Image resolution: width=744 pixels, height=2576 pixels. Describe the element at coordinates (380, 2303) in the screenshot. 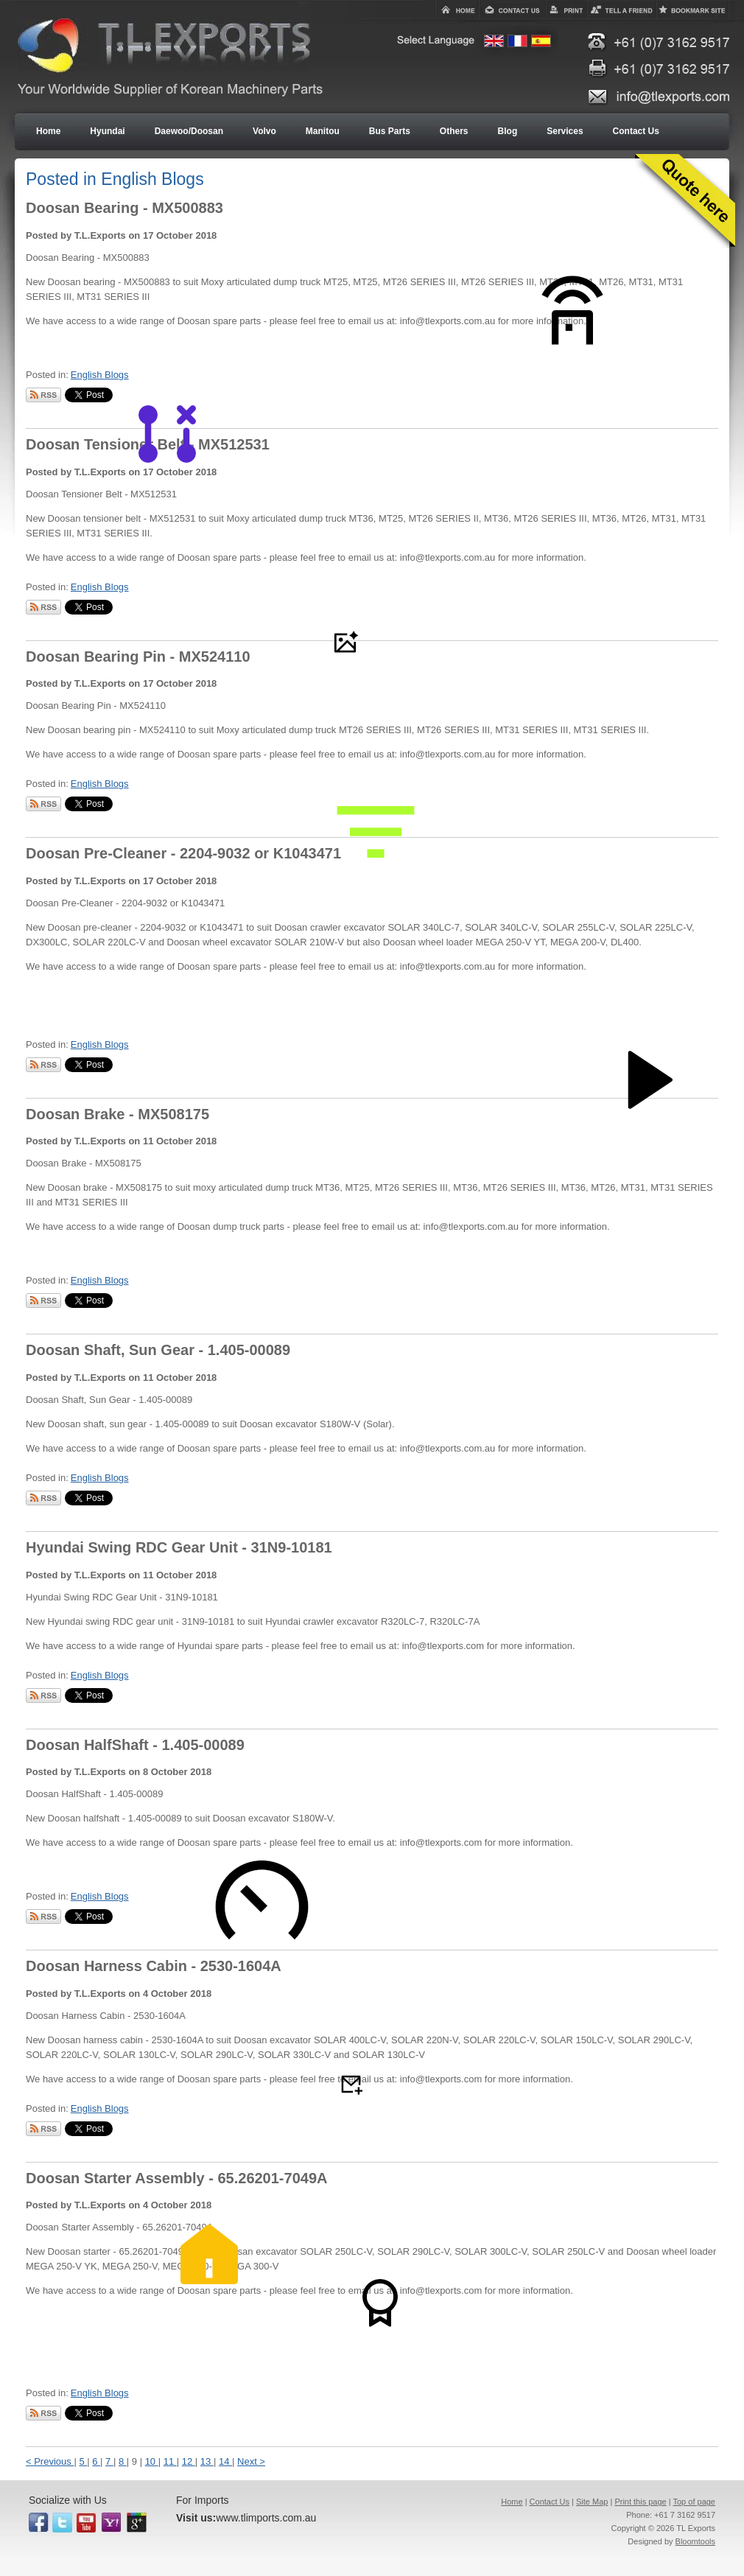

I see `view achievements or awards` at that location.